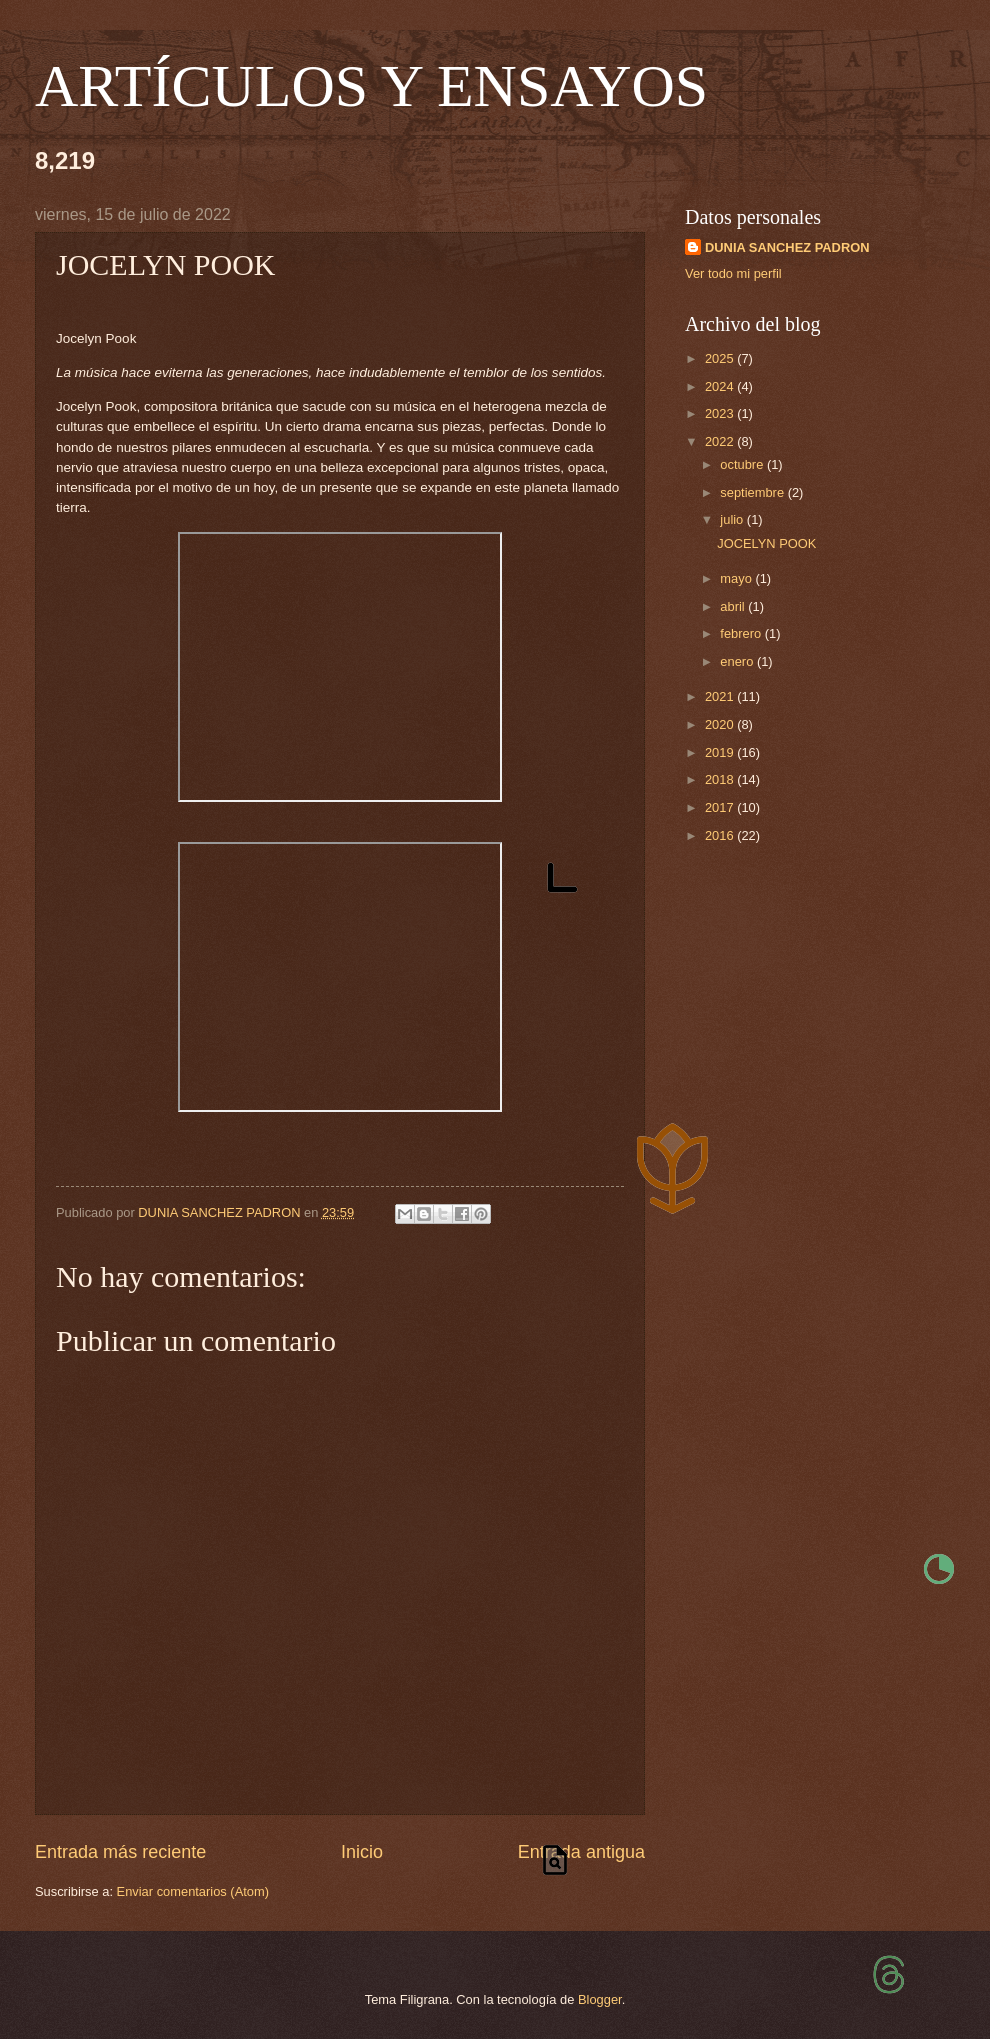 The image size is (990, 2039). I want to click on indicates 30% progress or completion, so click(939, 1569).